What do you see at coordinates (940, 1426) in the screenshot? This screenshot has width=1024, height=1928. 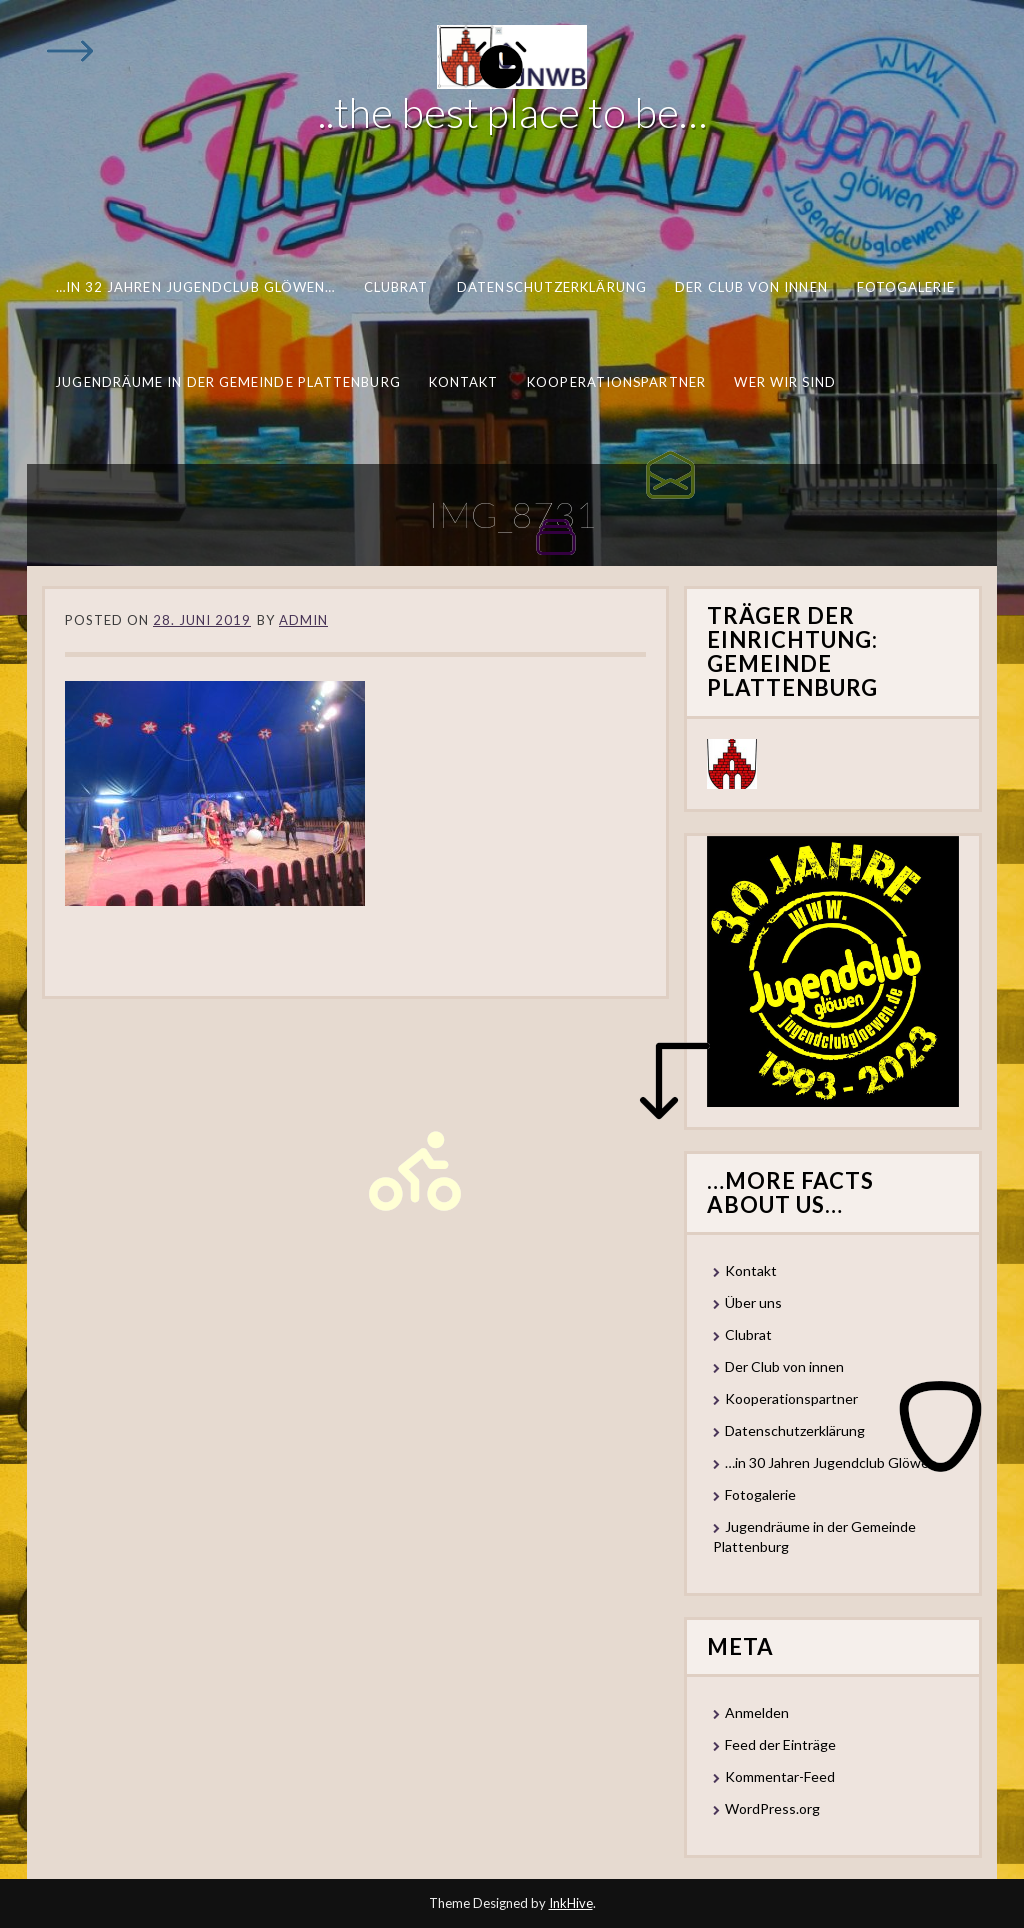 I see `access music or guitar-related features` at bounding box center [940, 1426].